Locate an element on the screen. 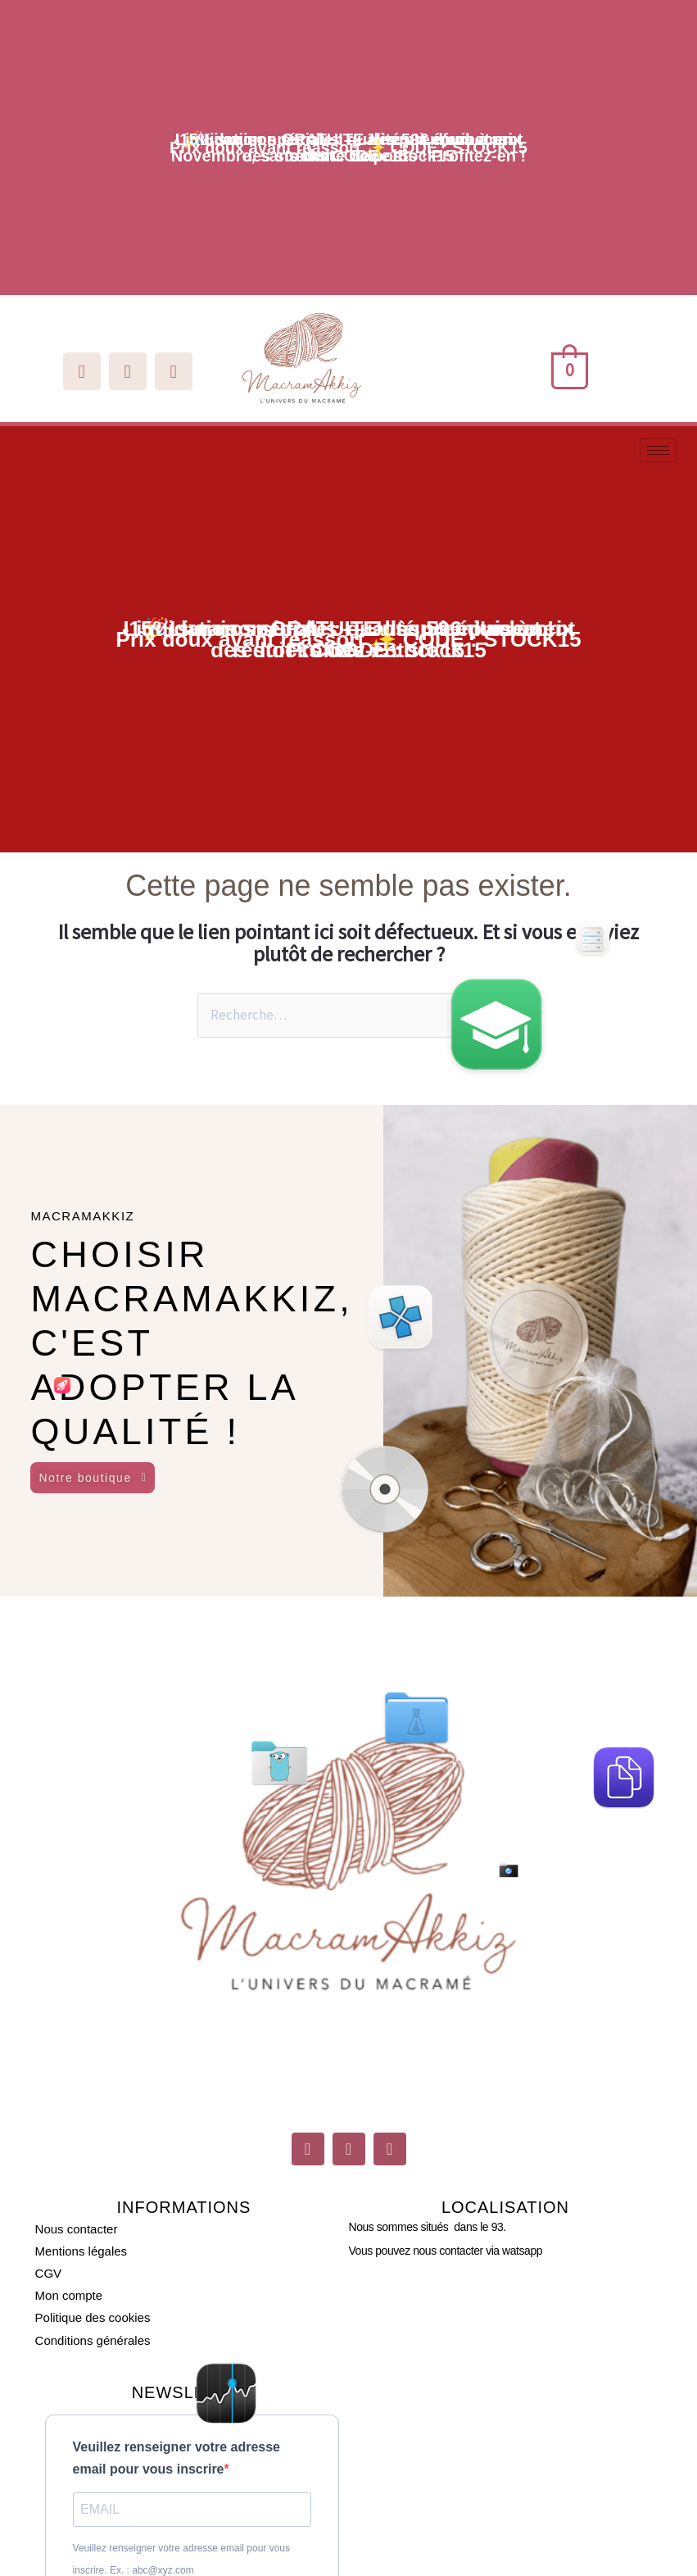 The height and width of the screenshot is (2576, 697). indicates a rewritable CD drive or disc is located at coordinates (385, 1489).